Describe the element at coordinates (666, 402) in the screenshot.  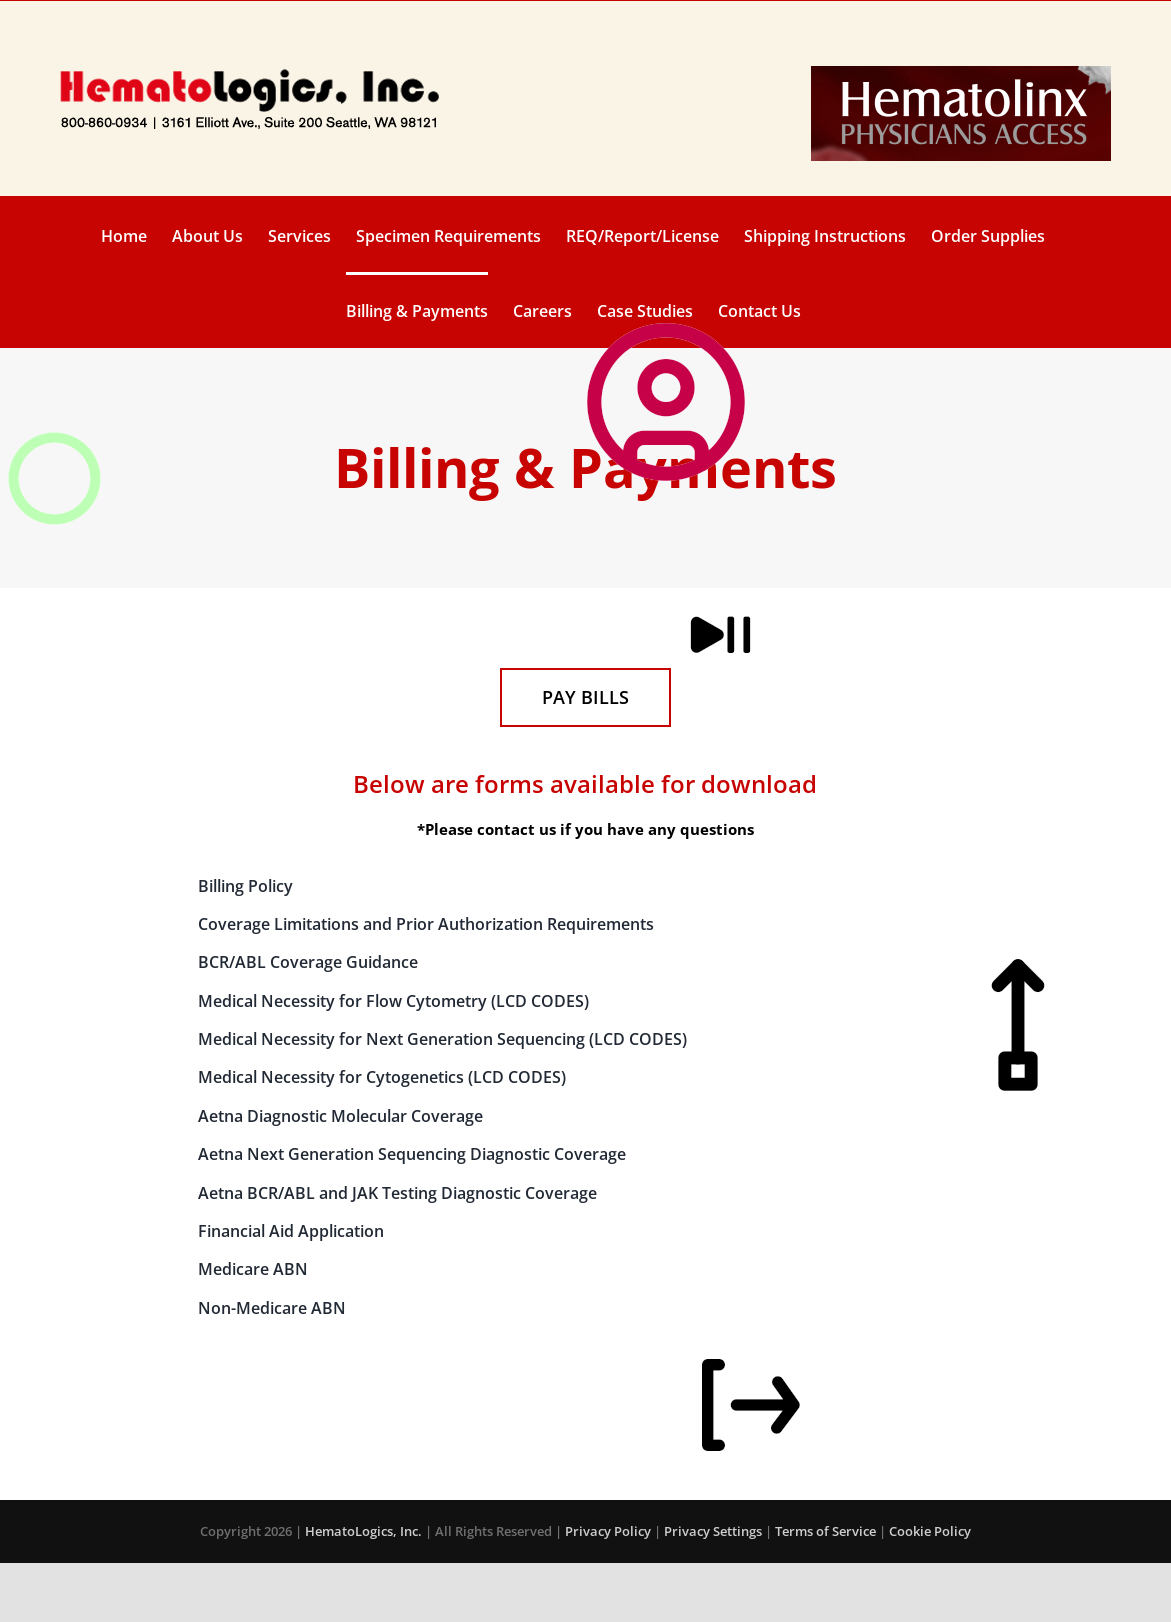
I see `view your profile` at that location.